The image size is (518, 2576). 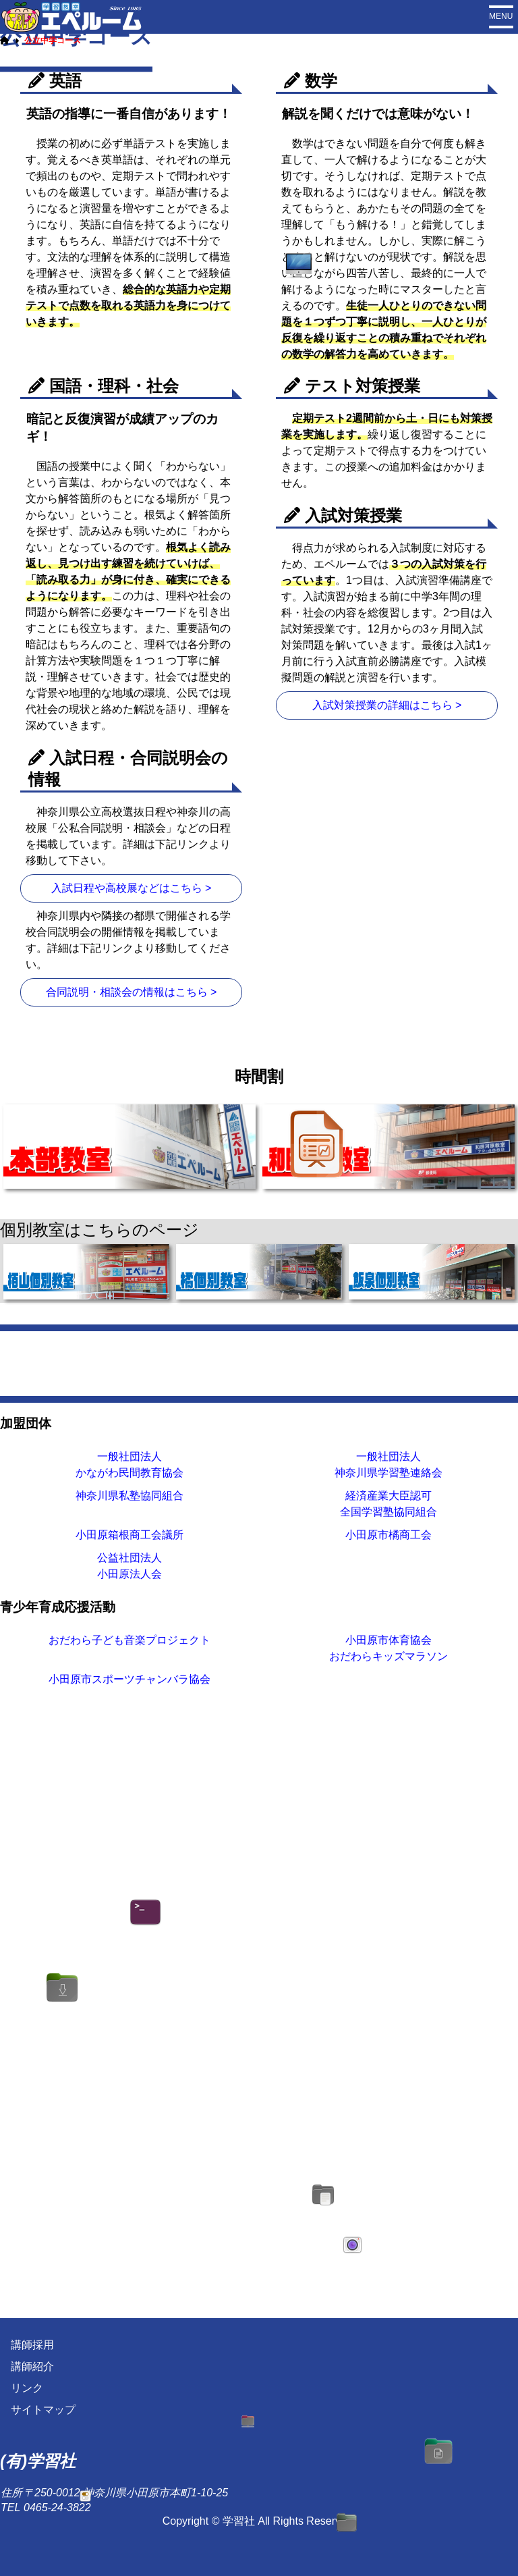 What do you see at coordinates (438, 2451) in the screenshot?
I see `open your documents folder` at bounding box center [438, 2451].